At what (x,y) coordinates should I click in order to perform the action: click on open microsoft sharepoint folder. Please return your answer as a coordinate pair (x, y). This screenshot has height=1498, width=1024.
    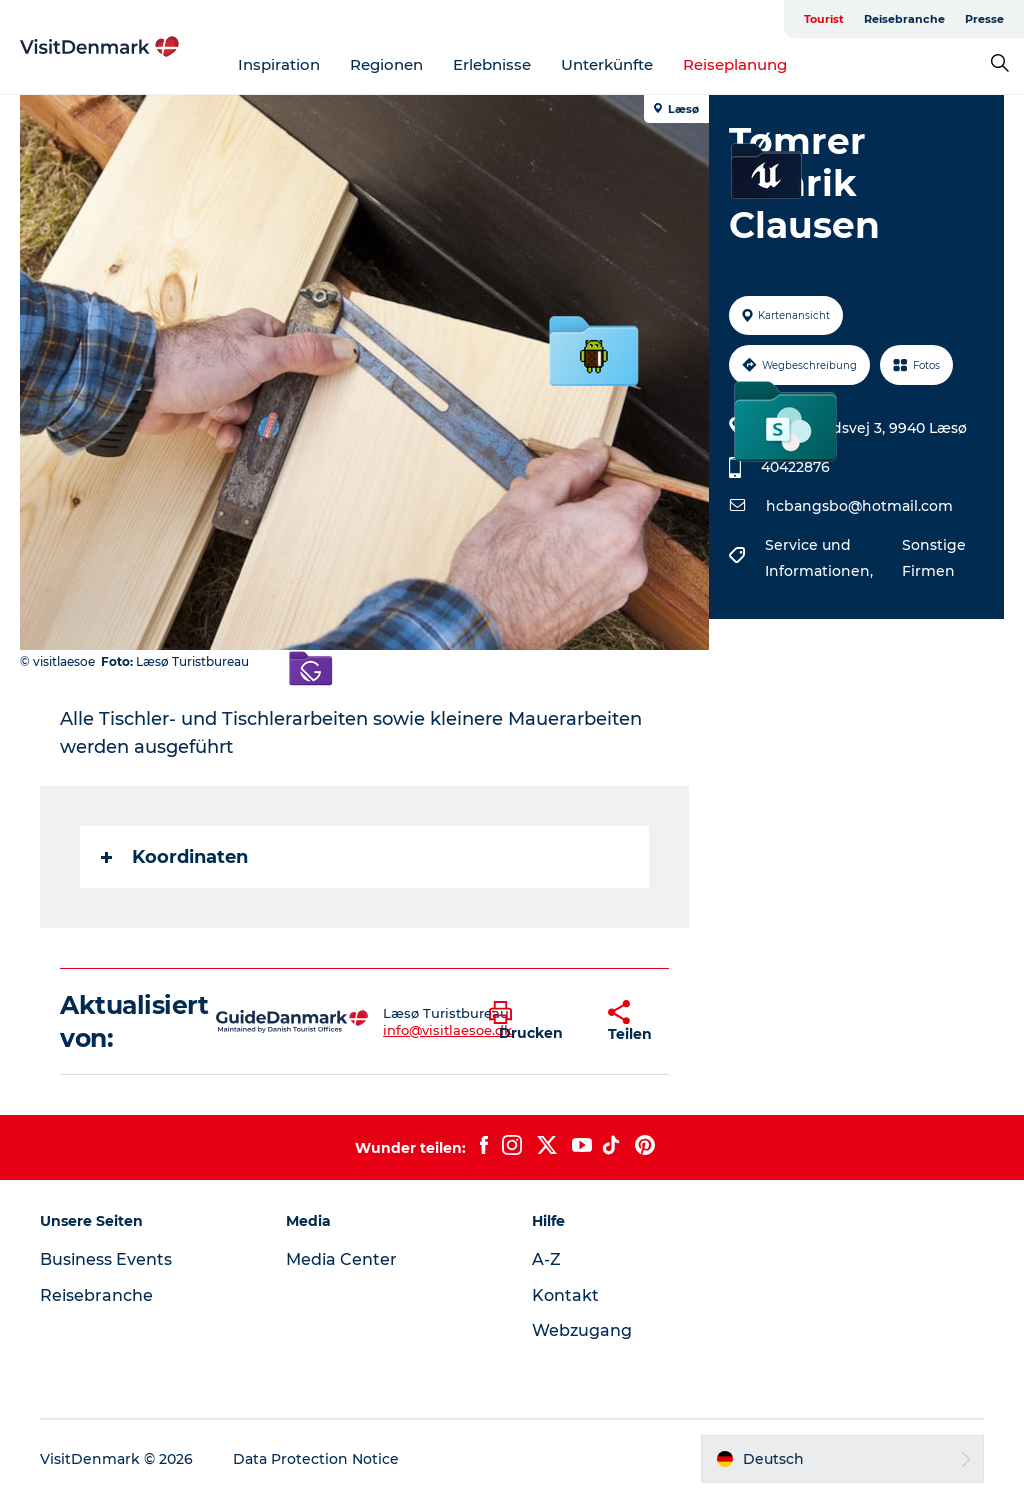
    Looking at the image, I should click on (785, 424).